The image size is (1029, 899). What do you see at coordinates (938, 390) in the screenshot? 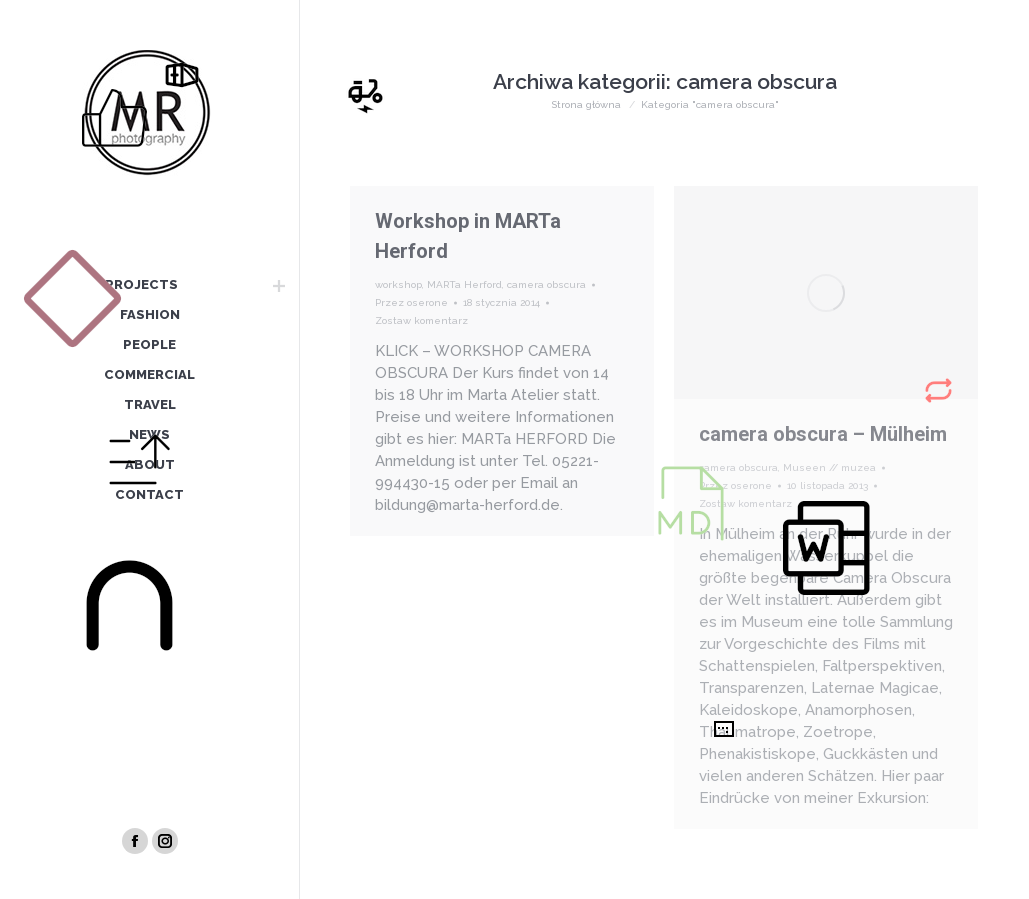
I see `enable repeat or loop playback` at bounding box center [938, 390].